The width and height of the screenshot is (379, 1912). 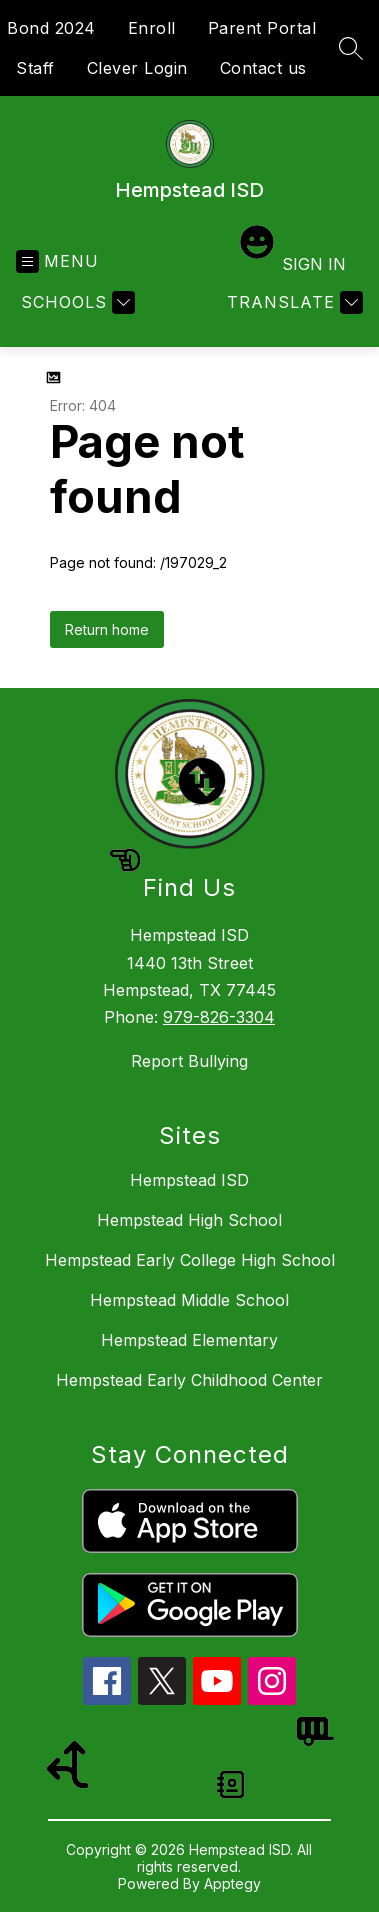 What do you see at coordinates (230, 1784) in the screenshot?
I see `open your contacts list` at bounding box center [230, 1784].